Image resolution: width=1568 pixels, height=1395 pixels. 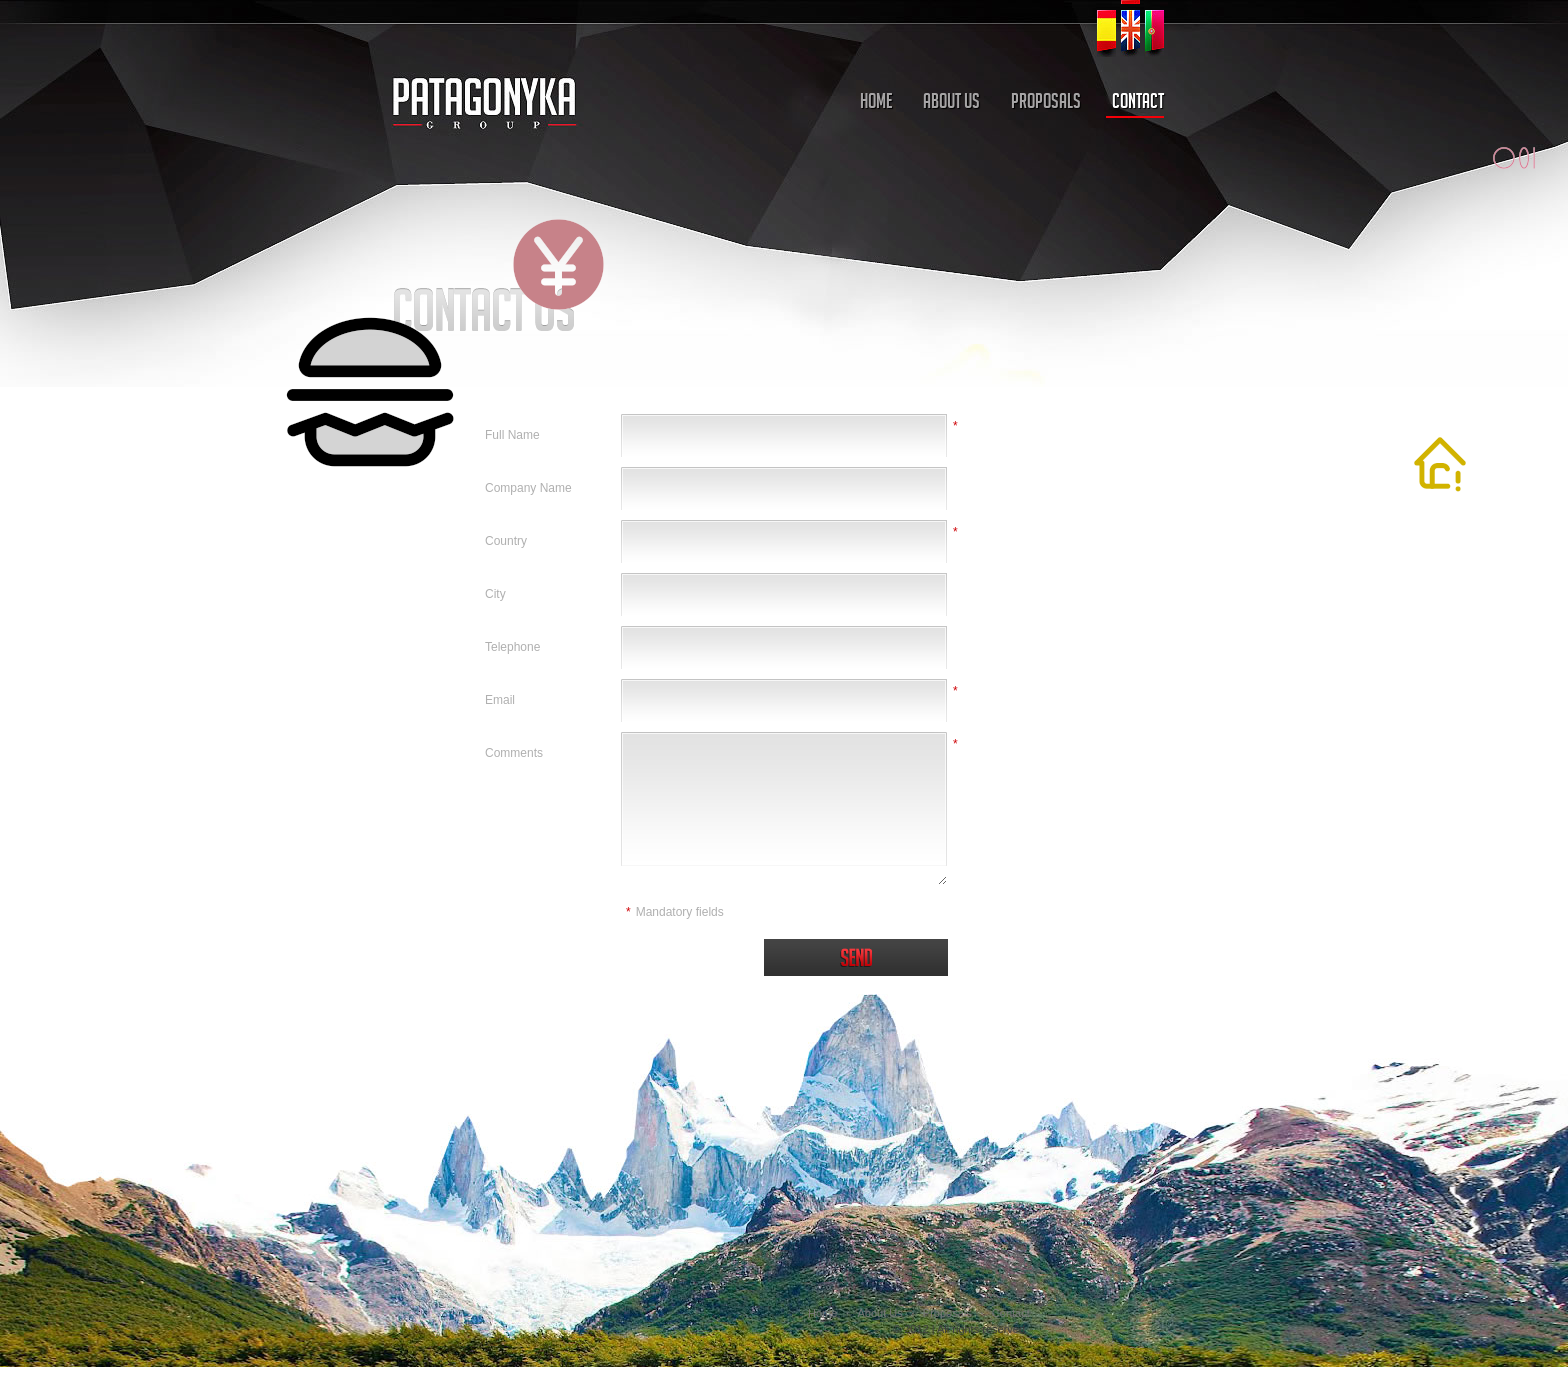 What do you see at coordinates (1514, 158) in the screenshot?
I see `open article on Medium` at bounding box center [1514, 158].